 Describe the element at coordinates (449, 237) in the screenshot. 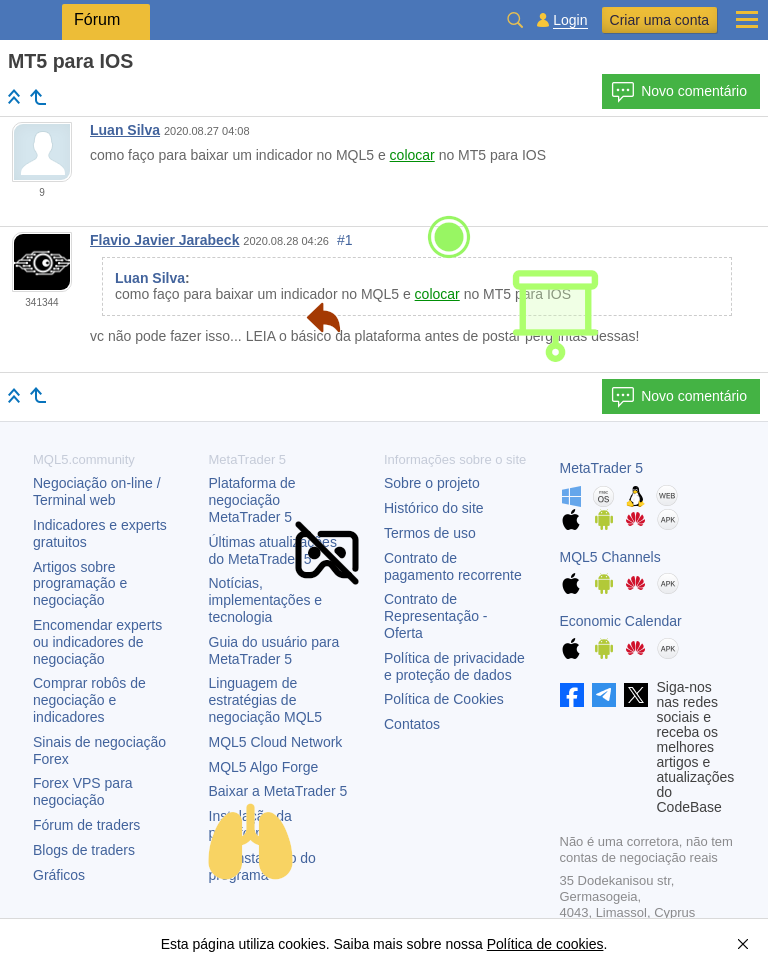

I see `indicates a selected radio button option` at that location.